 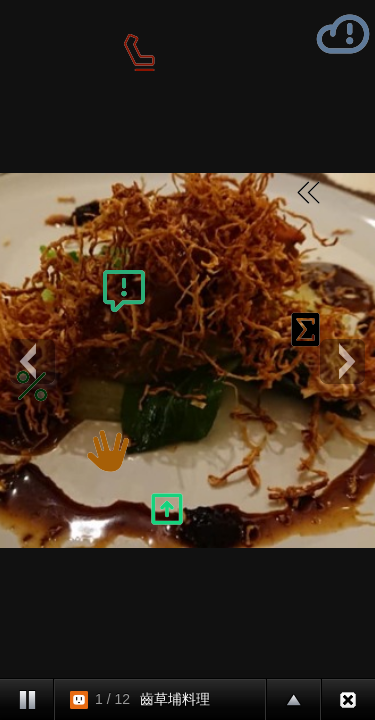 I want to click on cloud storage warning or error, so click(x=343, y=34).